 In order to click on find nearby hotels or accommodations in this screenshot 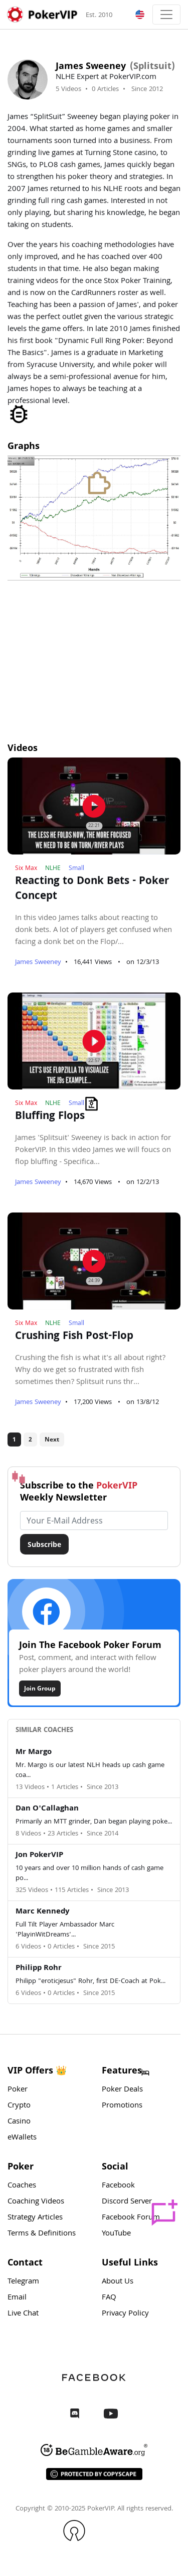, I will do `click(145, 2072)`.